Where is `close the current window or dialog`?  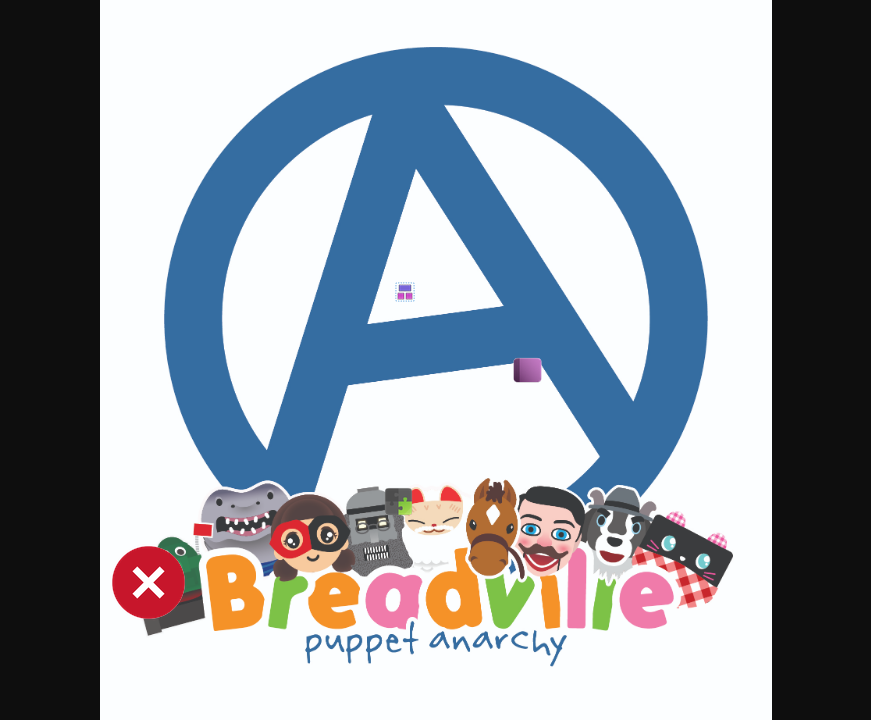
close the current window or dialog is located at coordinates (148, 582).